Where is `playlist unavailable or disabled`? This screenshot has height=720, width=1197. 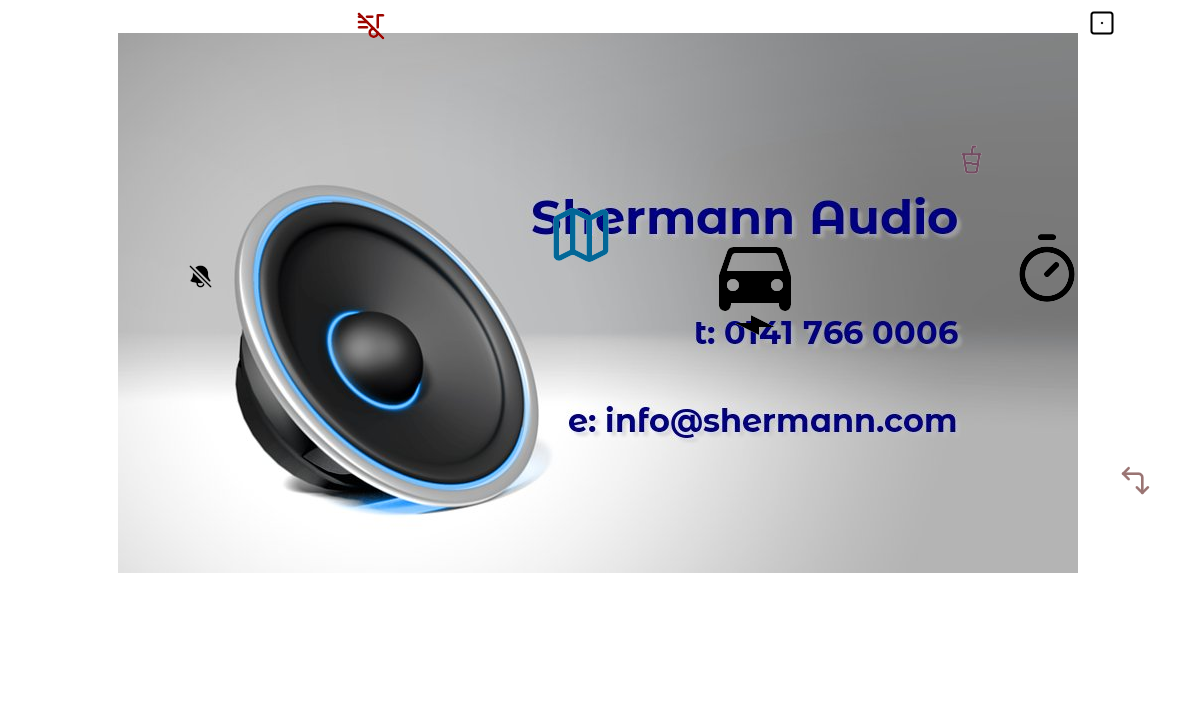 playlist unavailable or disabled is located at coordinates (371, 26).